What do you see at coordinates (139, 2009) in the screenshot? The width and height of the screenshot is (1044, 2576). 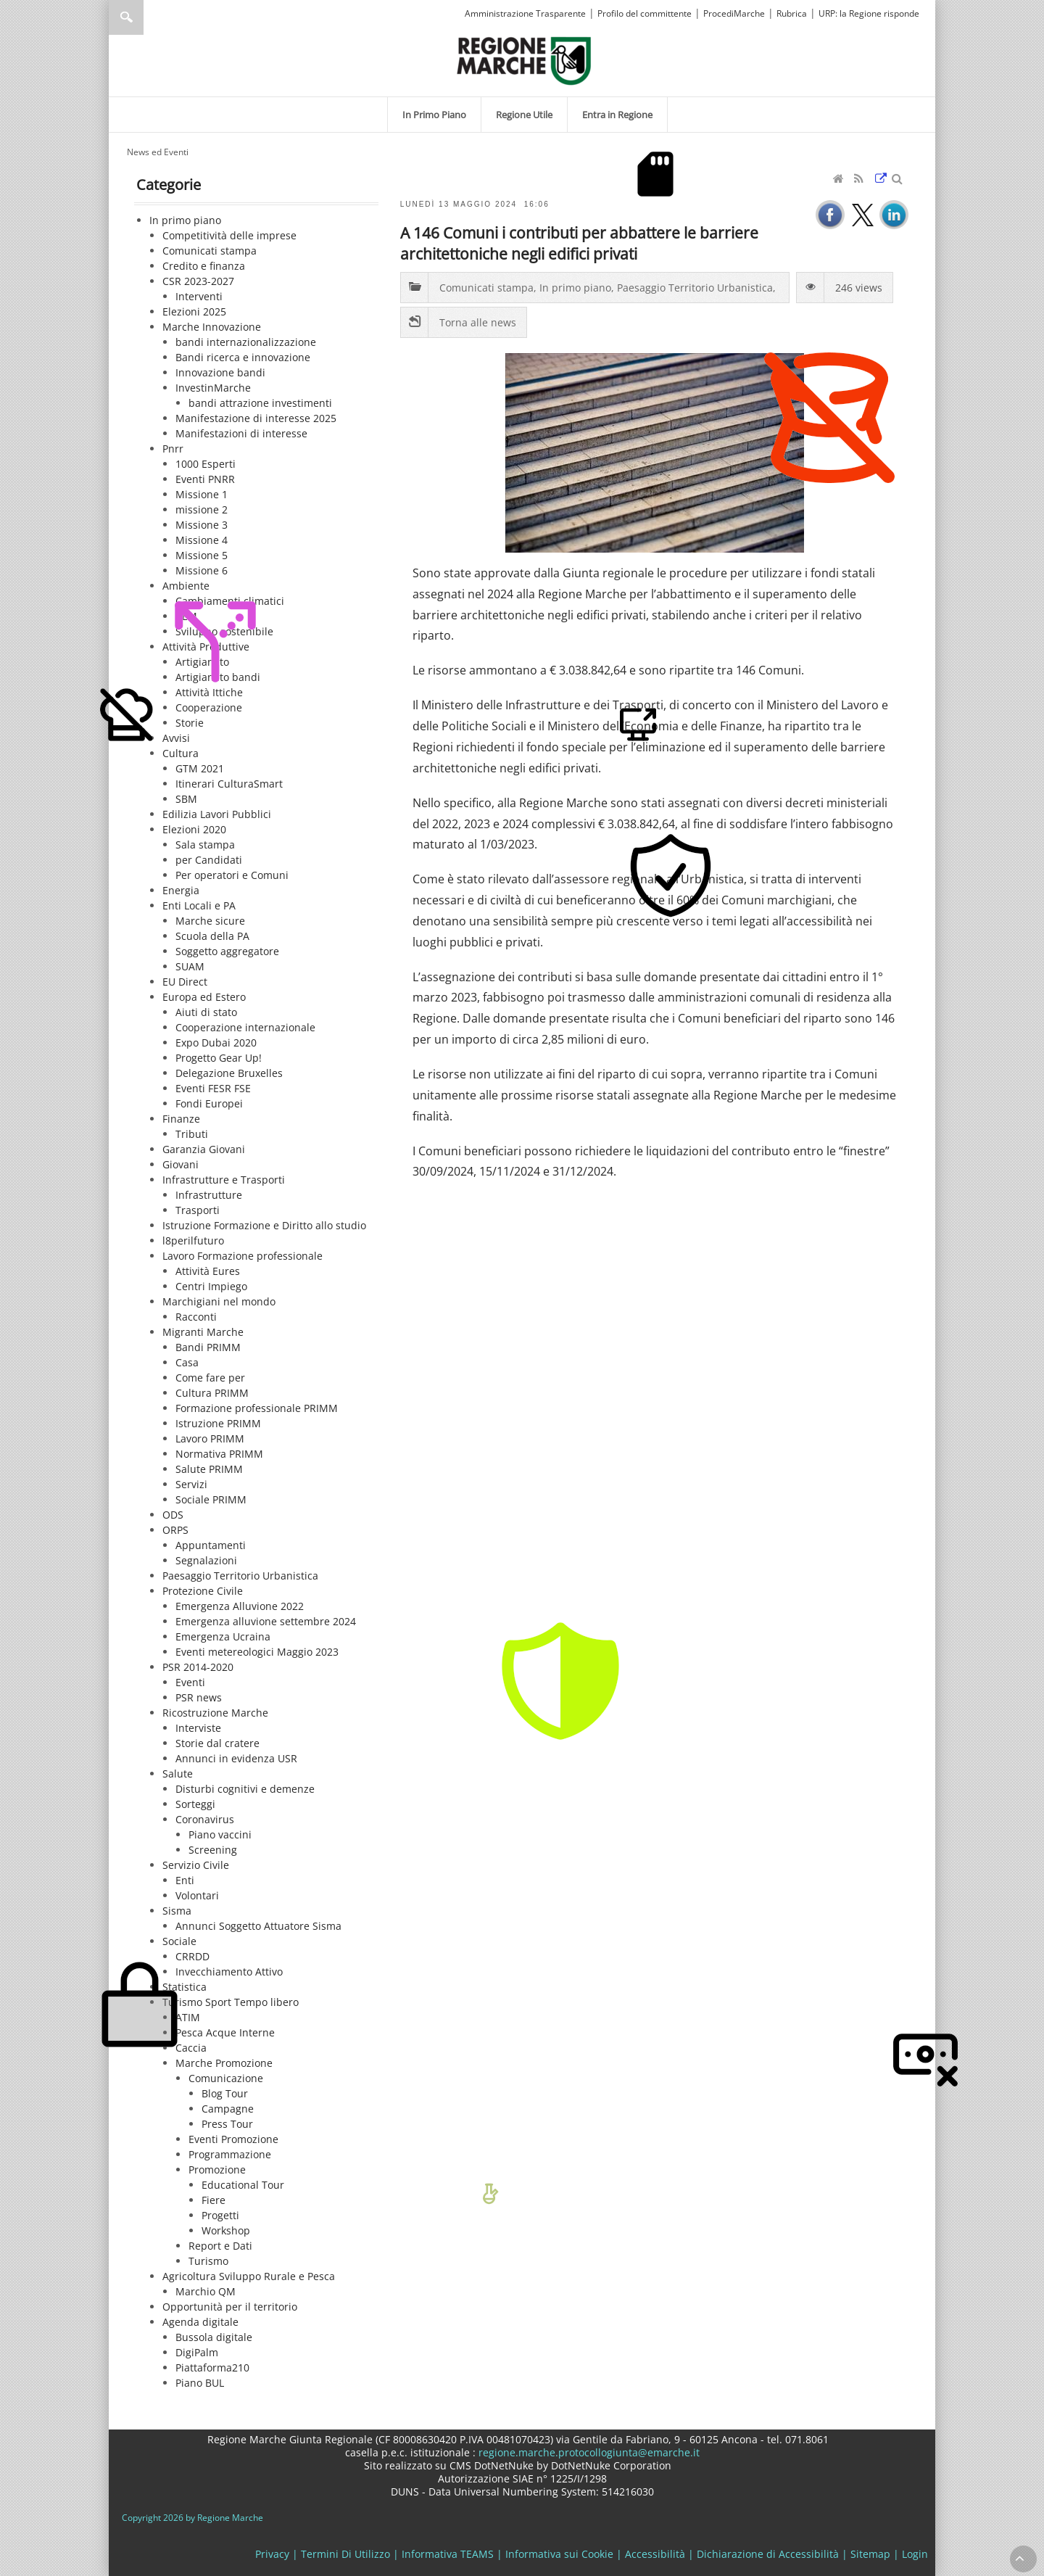 I see `indicates a locked or secured item` at bounding box center [139, 2009].